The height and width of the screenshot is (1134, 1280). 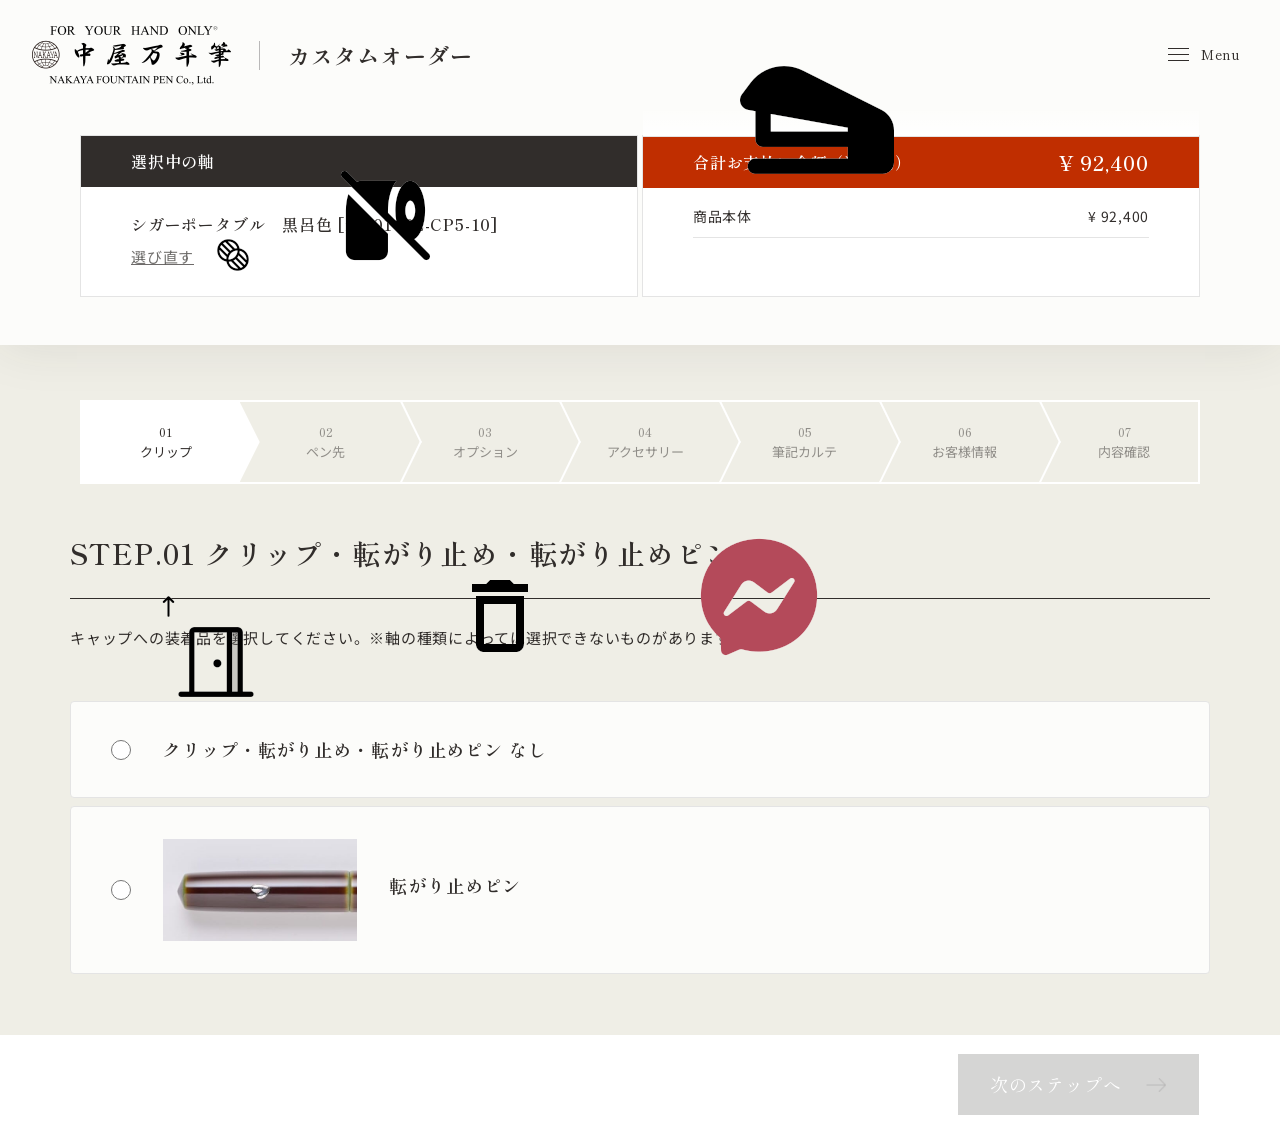 What do you see at coordinates (385, 215) in the screenshot?
I see `indicates toilet paper is out of stock or unavailable` at bounding box center [385, 215].